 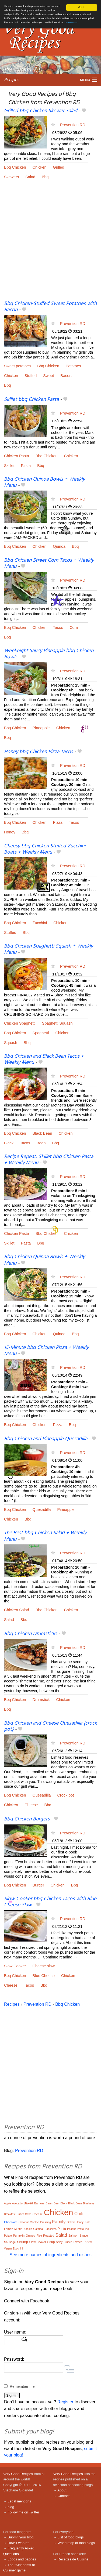 What do you see at coordinates (57, 600) in the screenshot?
I see `indicates a partial or half-star rating` at bounding box center [57, 600].